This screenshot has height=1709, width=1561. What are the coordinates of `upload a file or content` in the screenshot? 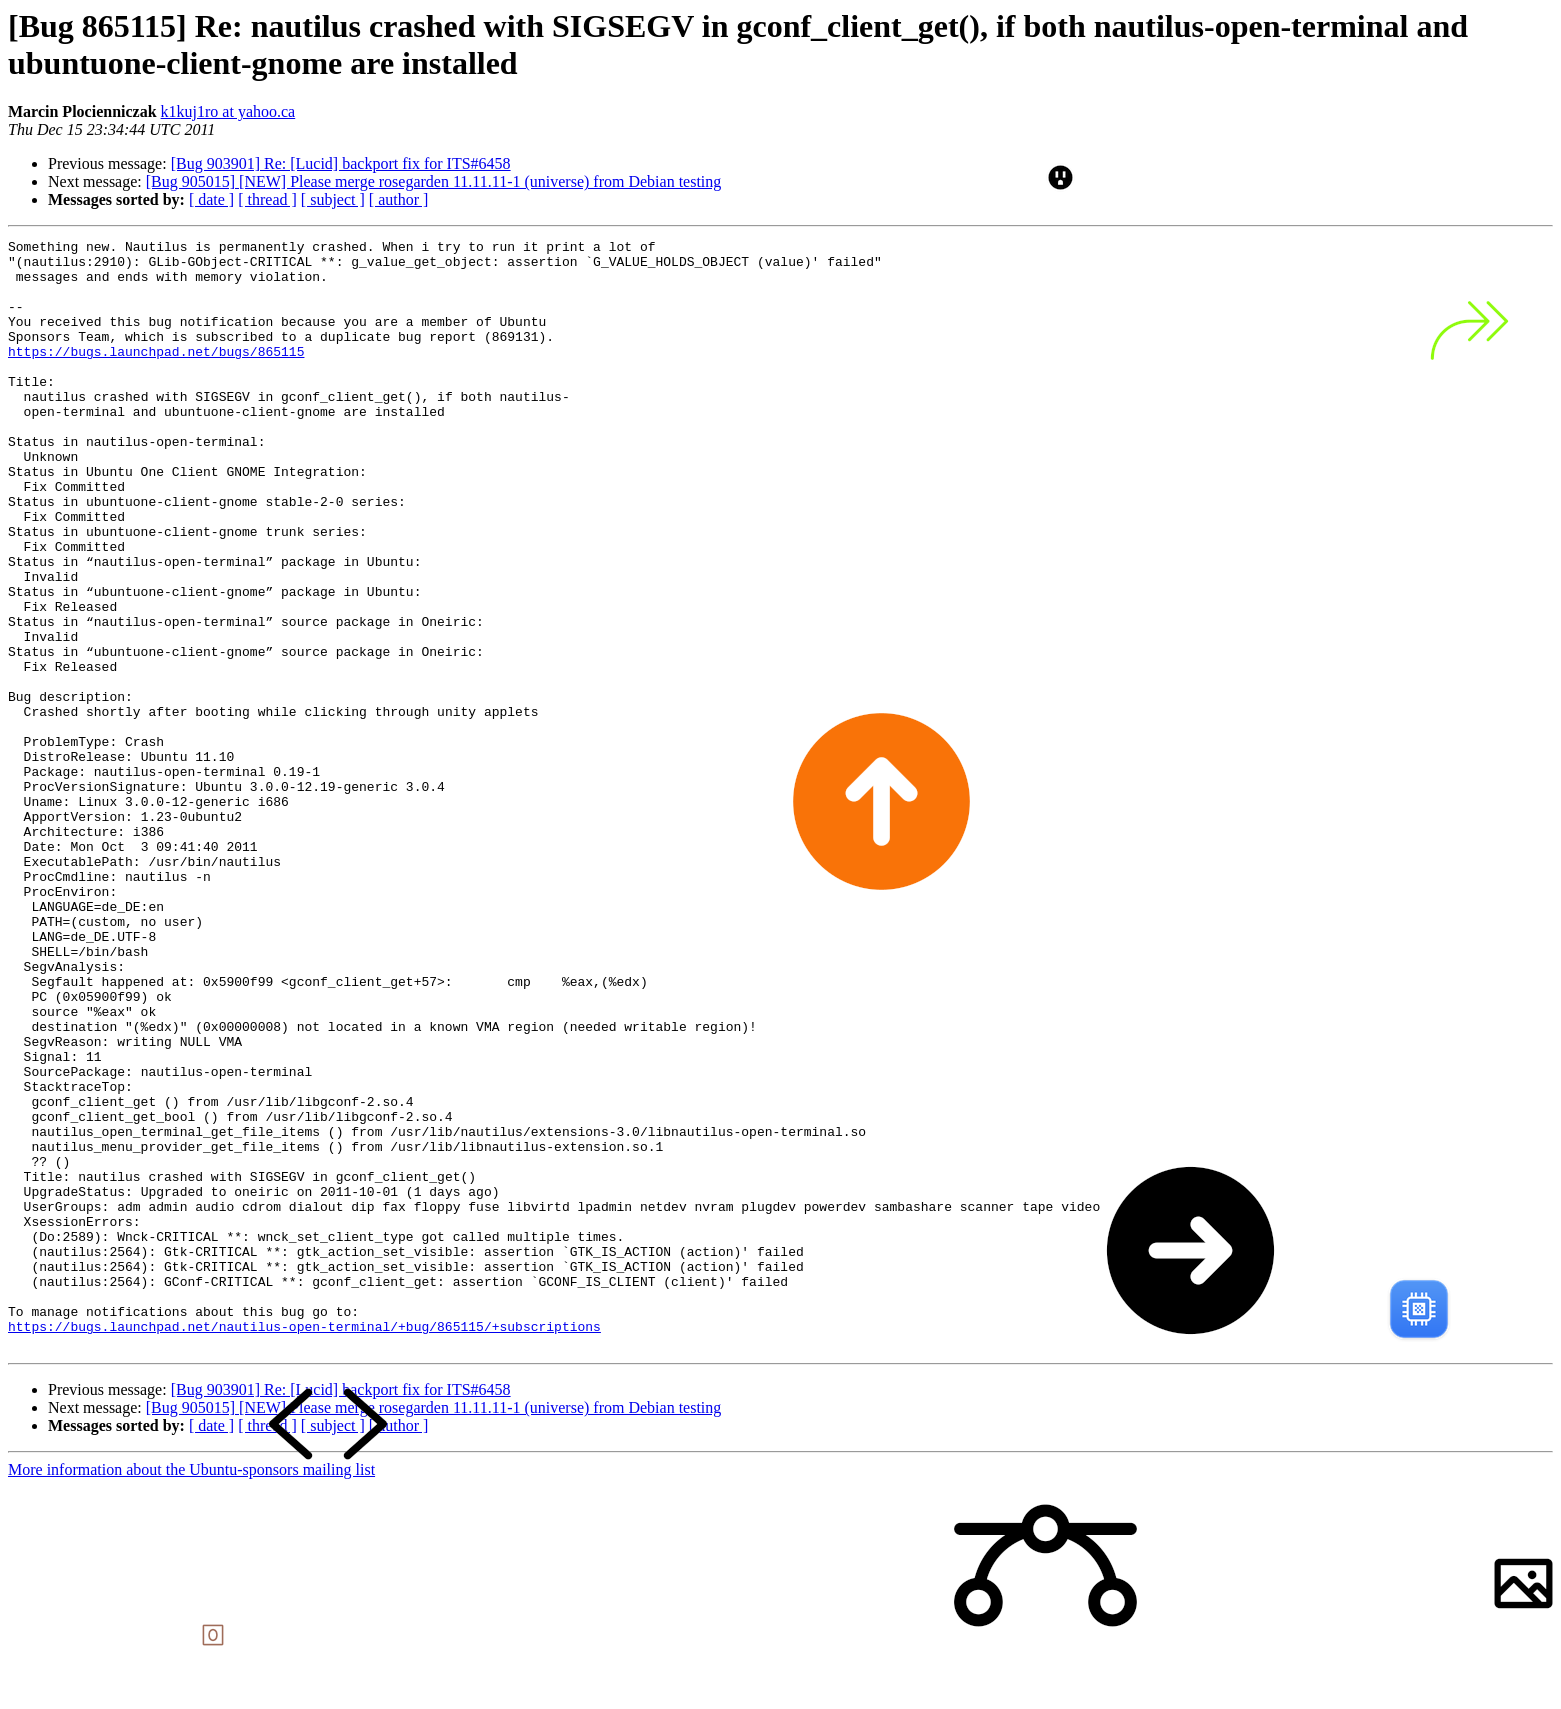 It's located at (881, 801).